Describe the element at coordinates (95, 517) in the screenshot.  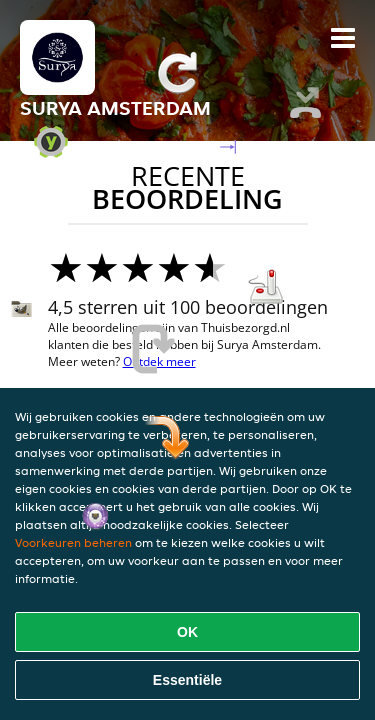
I see `connect to a network` at that location.